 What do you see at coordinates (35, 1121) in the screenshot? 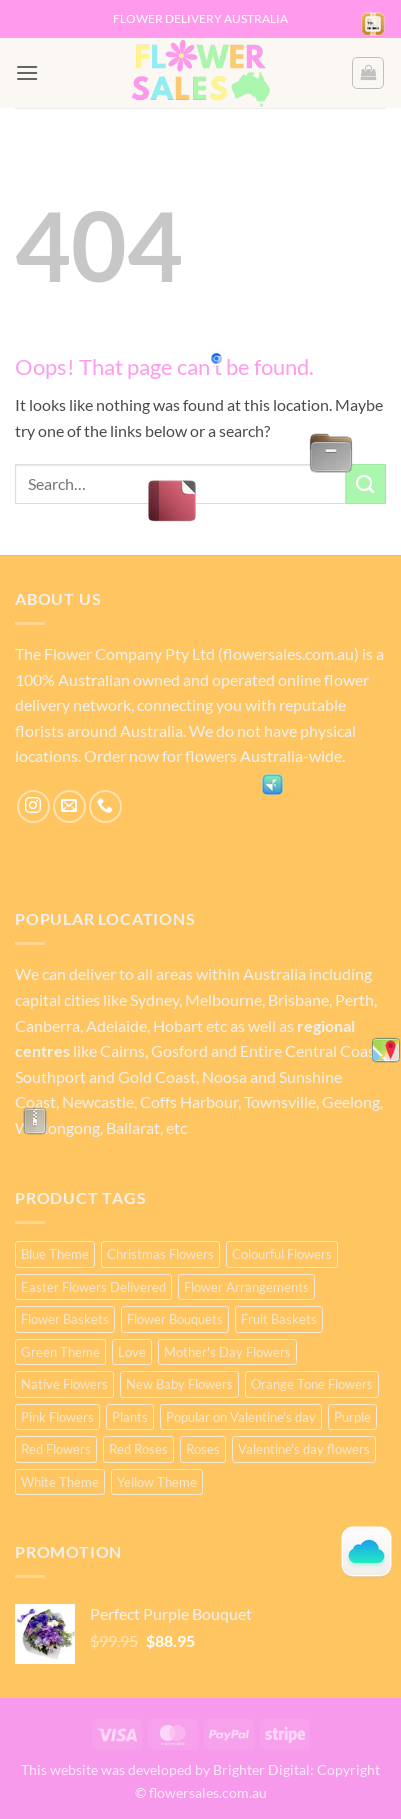
I see `open engrampa archive manager` at bounding box center [35, 1121].